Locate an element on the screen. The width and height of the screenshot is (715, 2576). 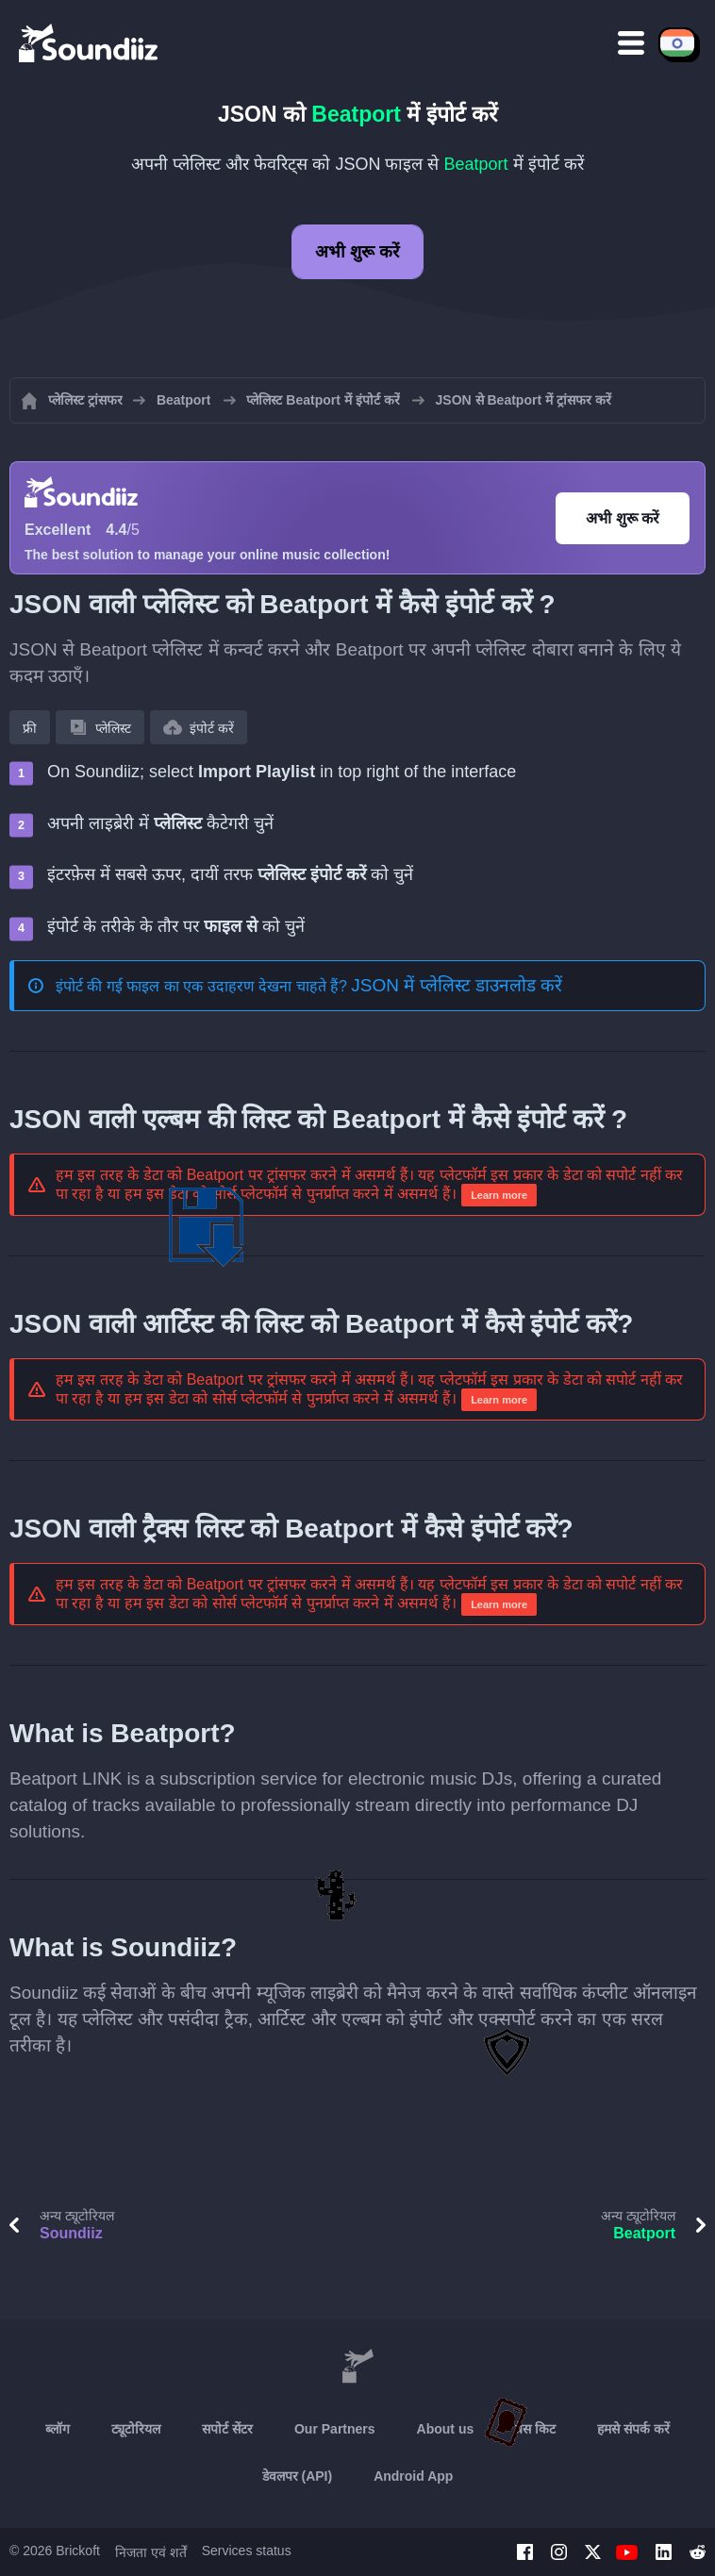
health protection or defensive buff status is located at coordinates (507, 2051).